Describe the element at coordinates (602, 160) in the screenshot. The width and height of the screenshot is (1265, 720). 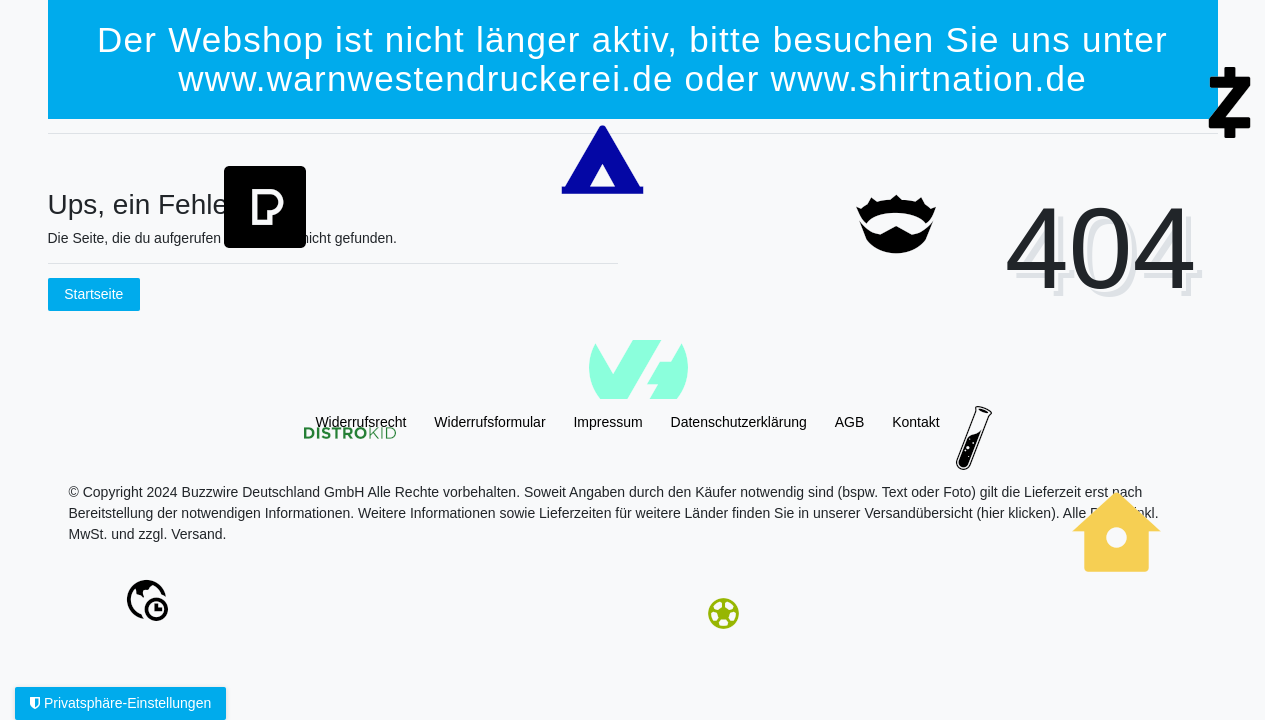
I see `view campground or camping locations` at that location.